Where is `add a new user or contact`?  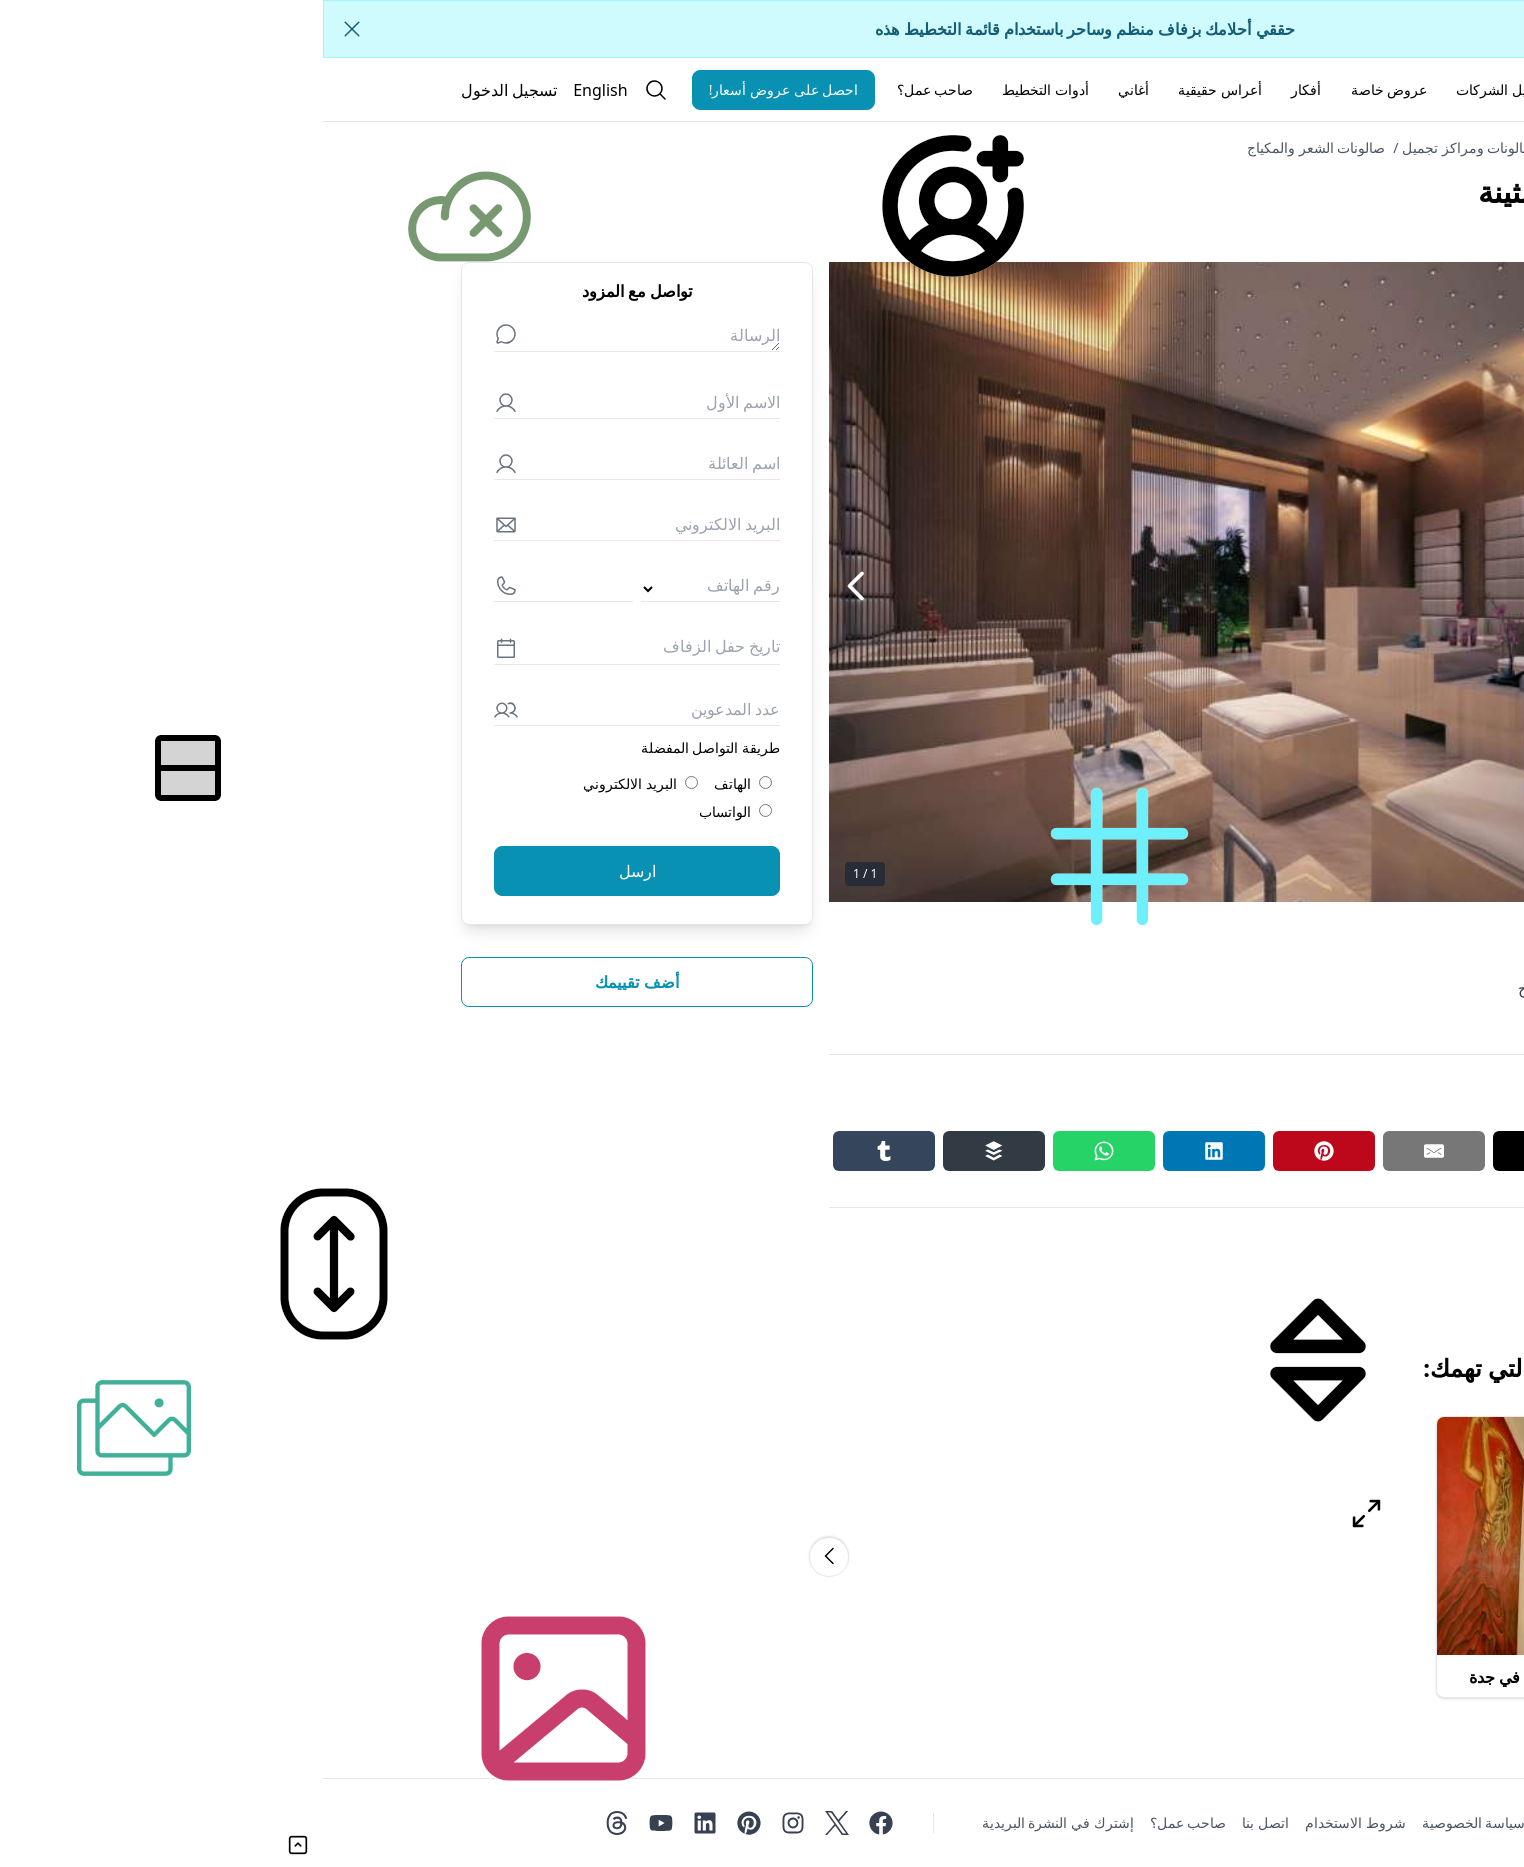 add a new user or contact is located at coordinates (953, 206).